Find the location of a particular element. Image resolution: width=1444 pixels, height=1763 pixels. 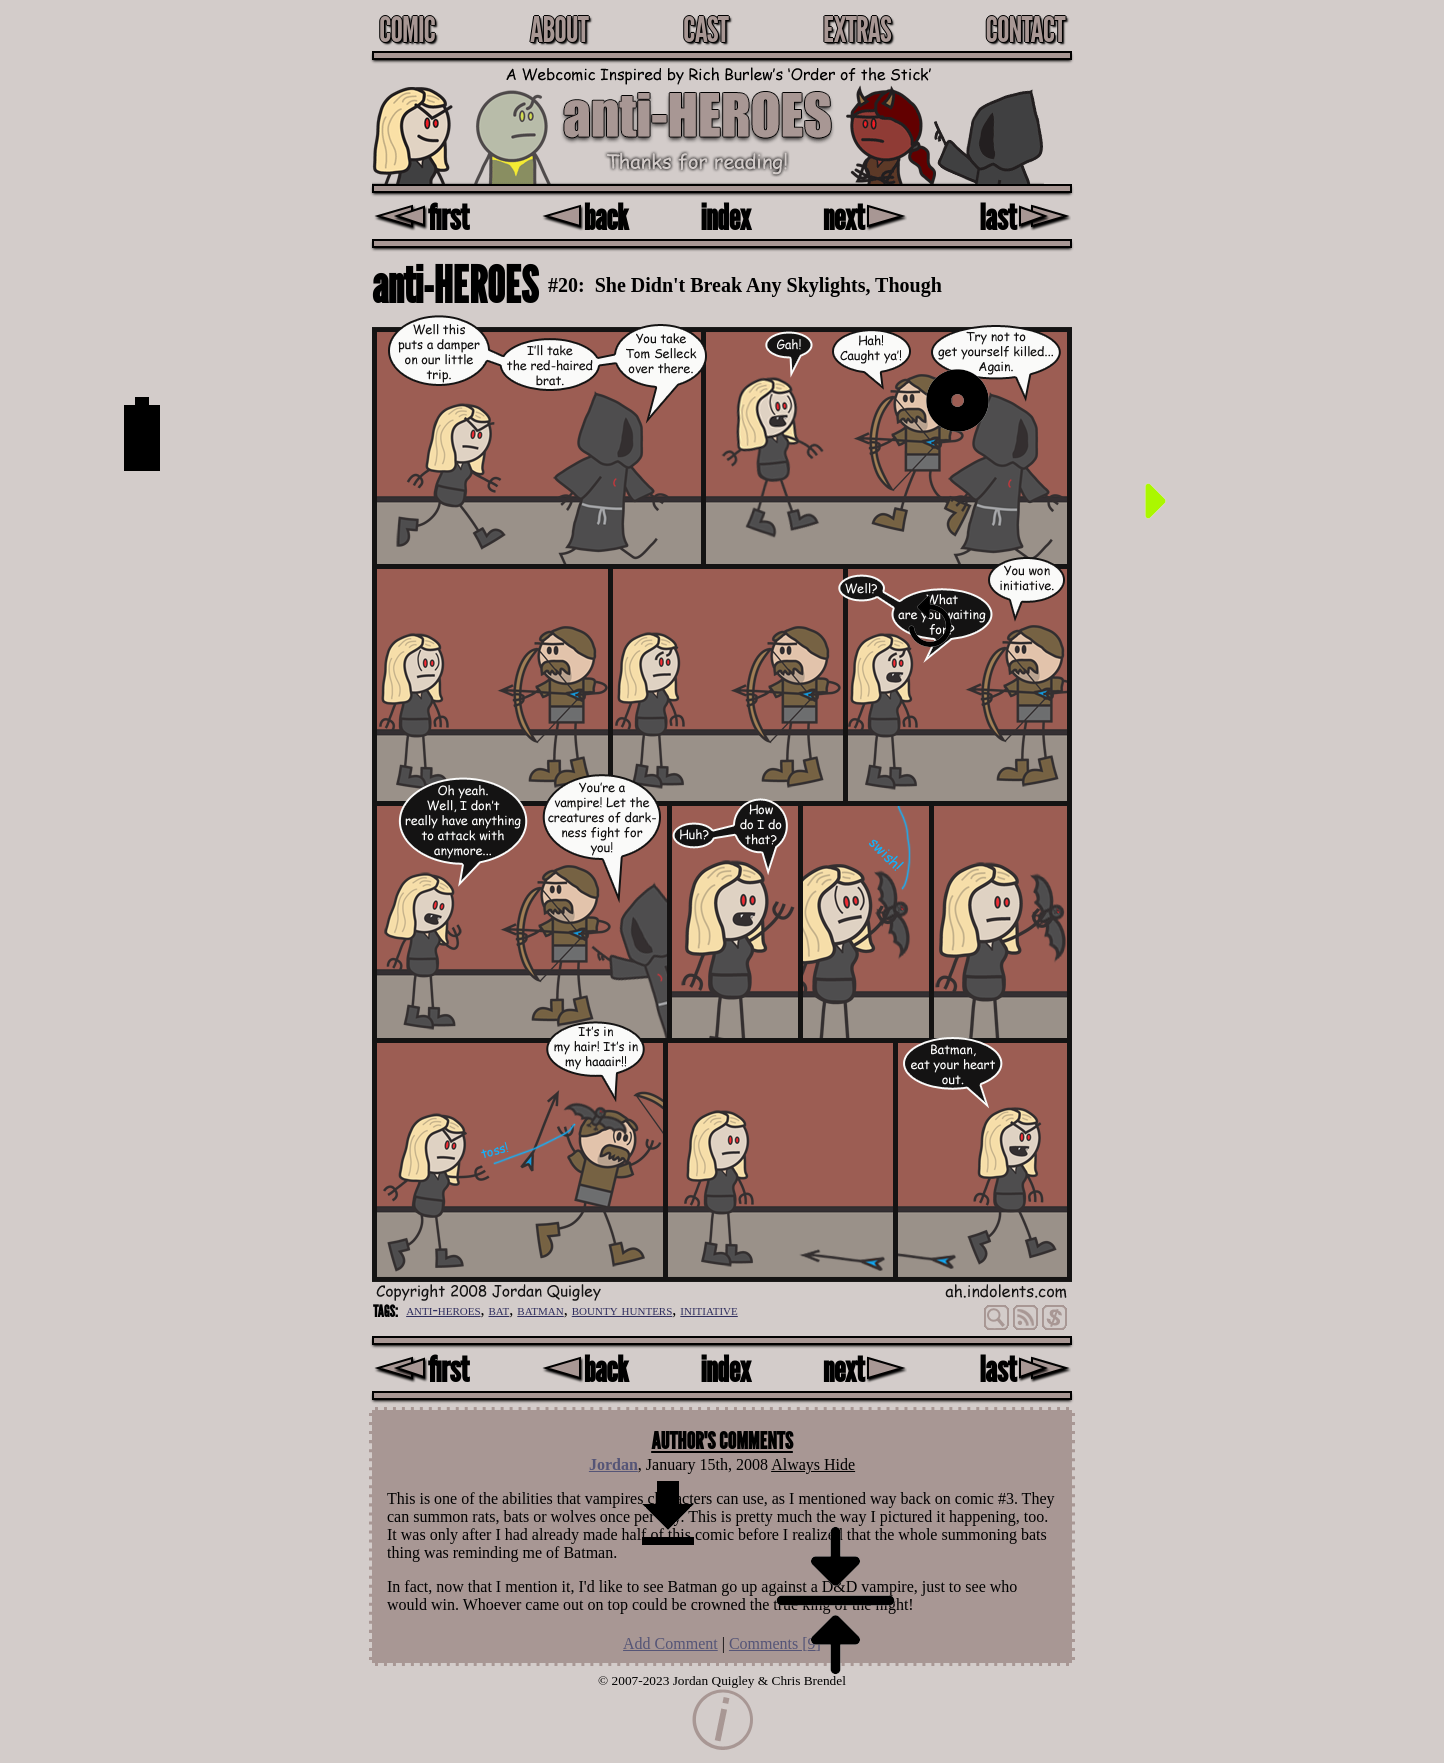

download a file or document is located at coordinates (668, 1515).